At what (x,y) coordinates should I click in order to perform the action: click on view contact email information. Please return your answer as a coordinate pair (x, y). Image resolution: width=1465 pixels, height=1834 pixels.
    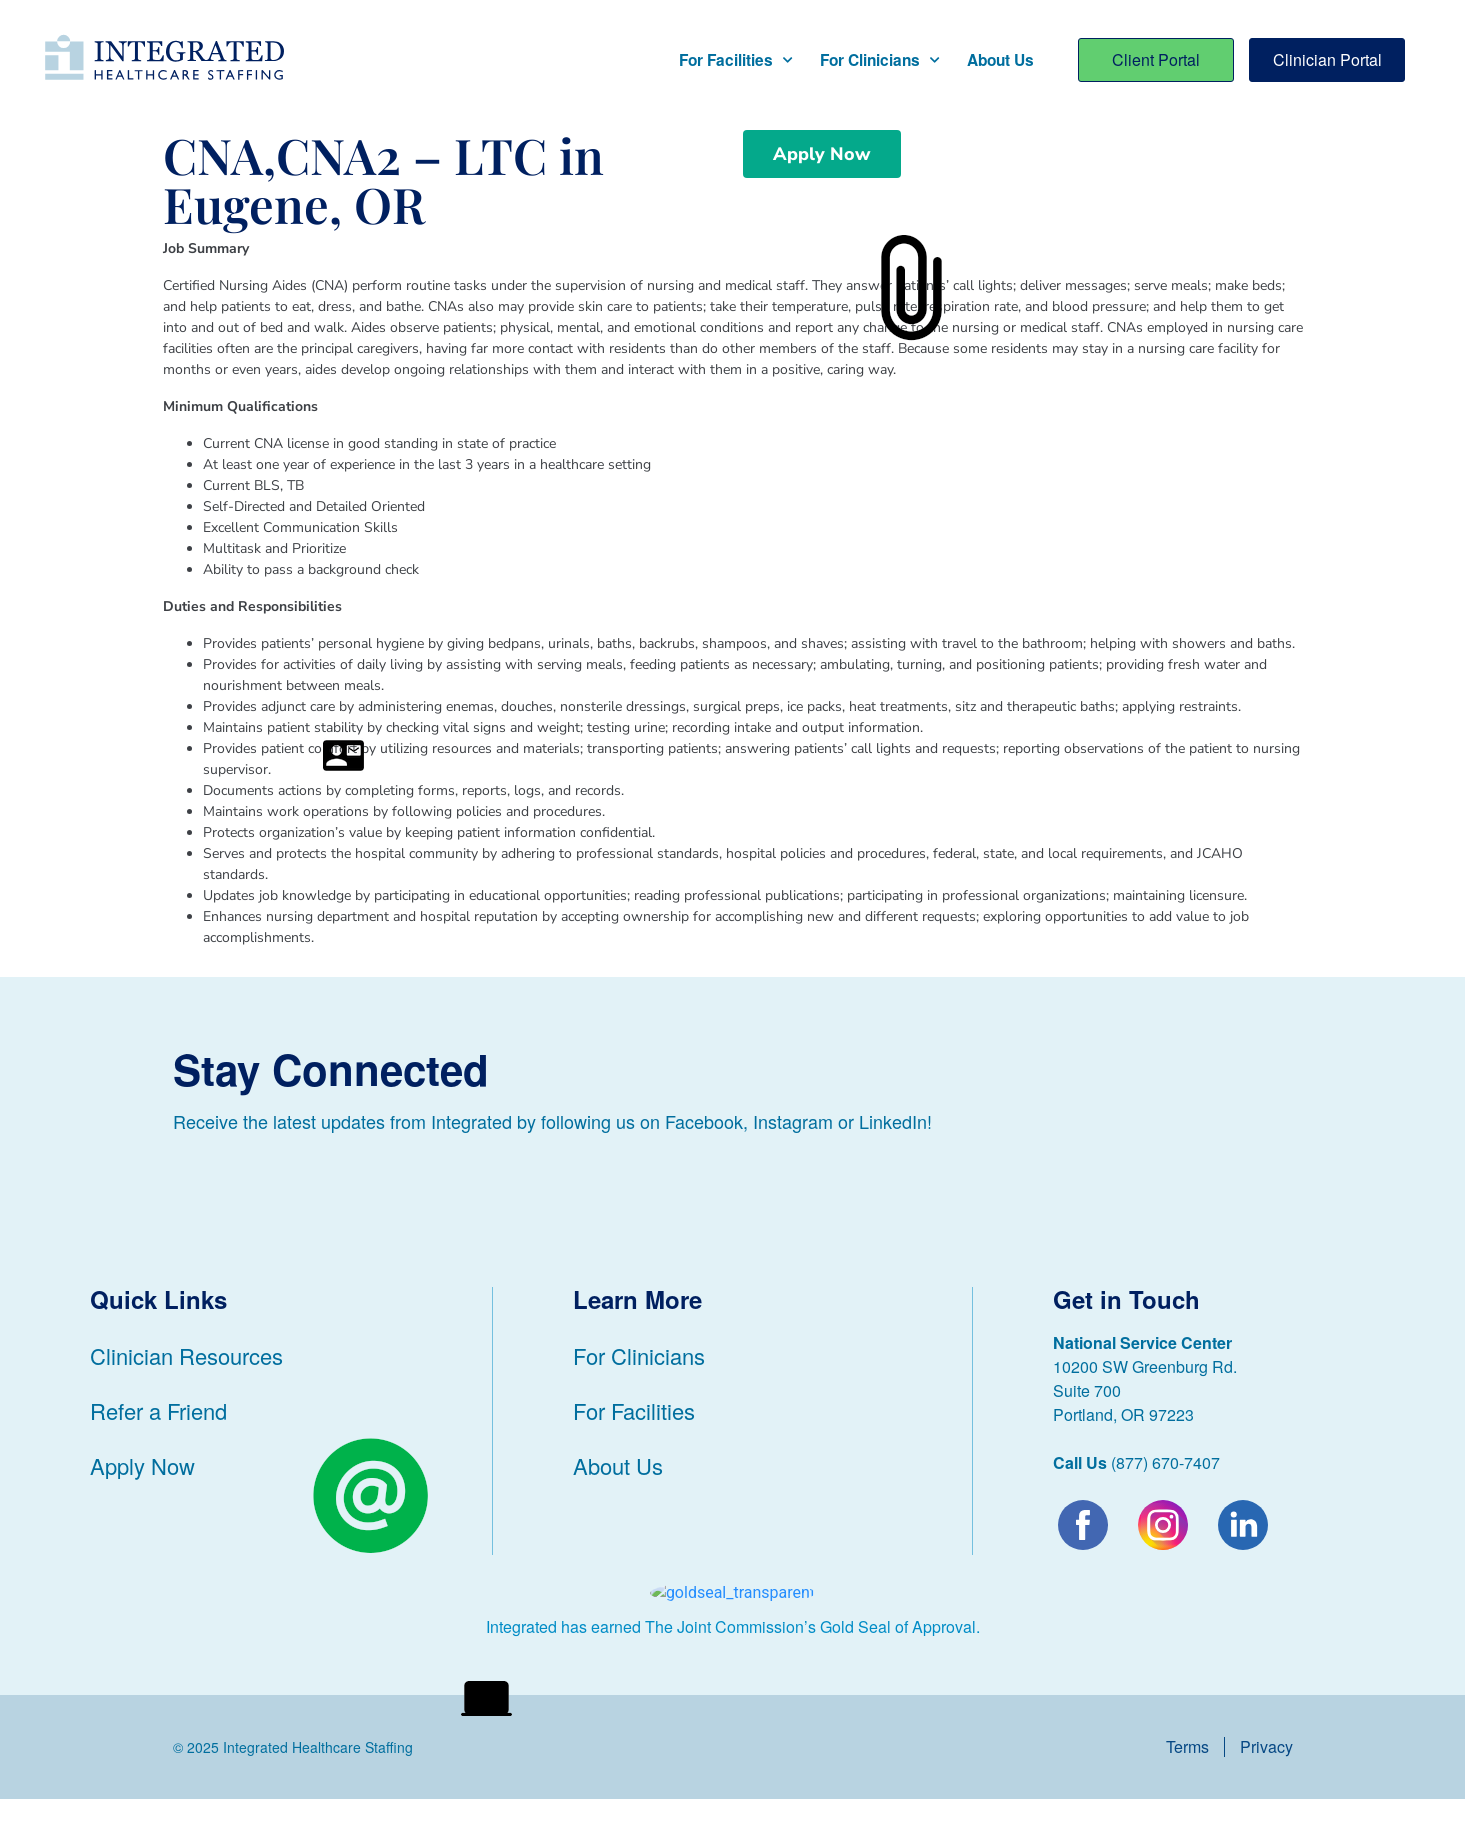
    Looking at the image, I should click on (343, 755).